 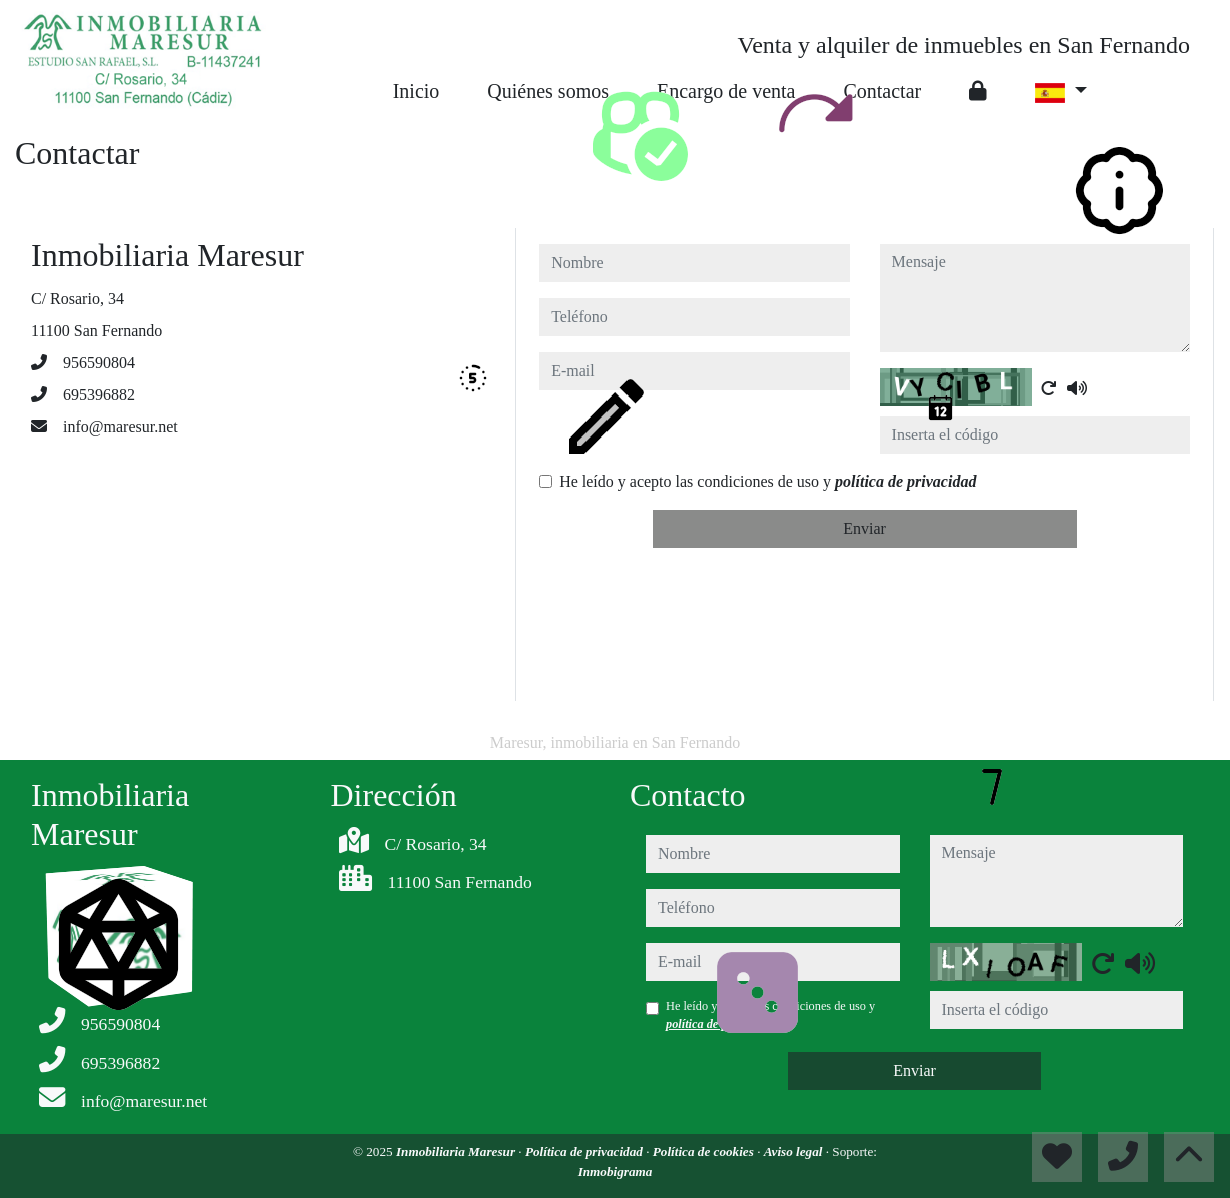 I want to click on github copilot connection successful, so click(x=640, y=133).